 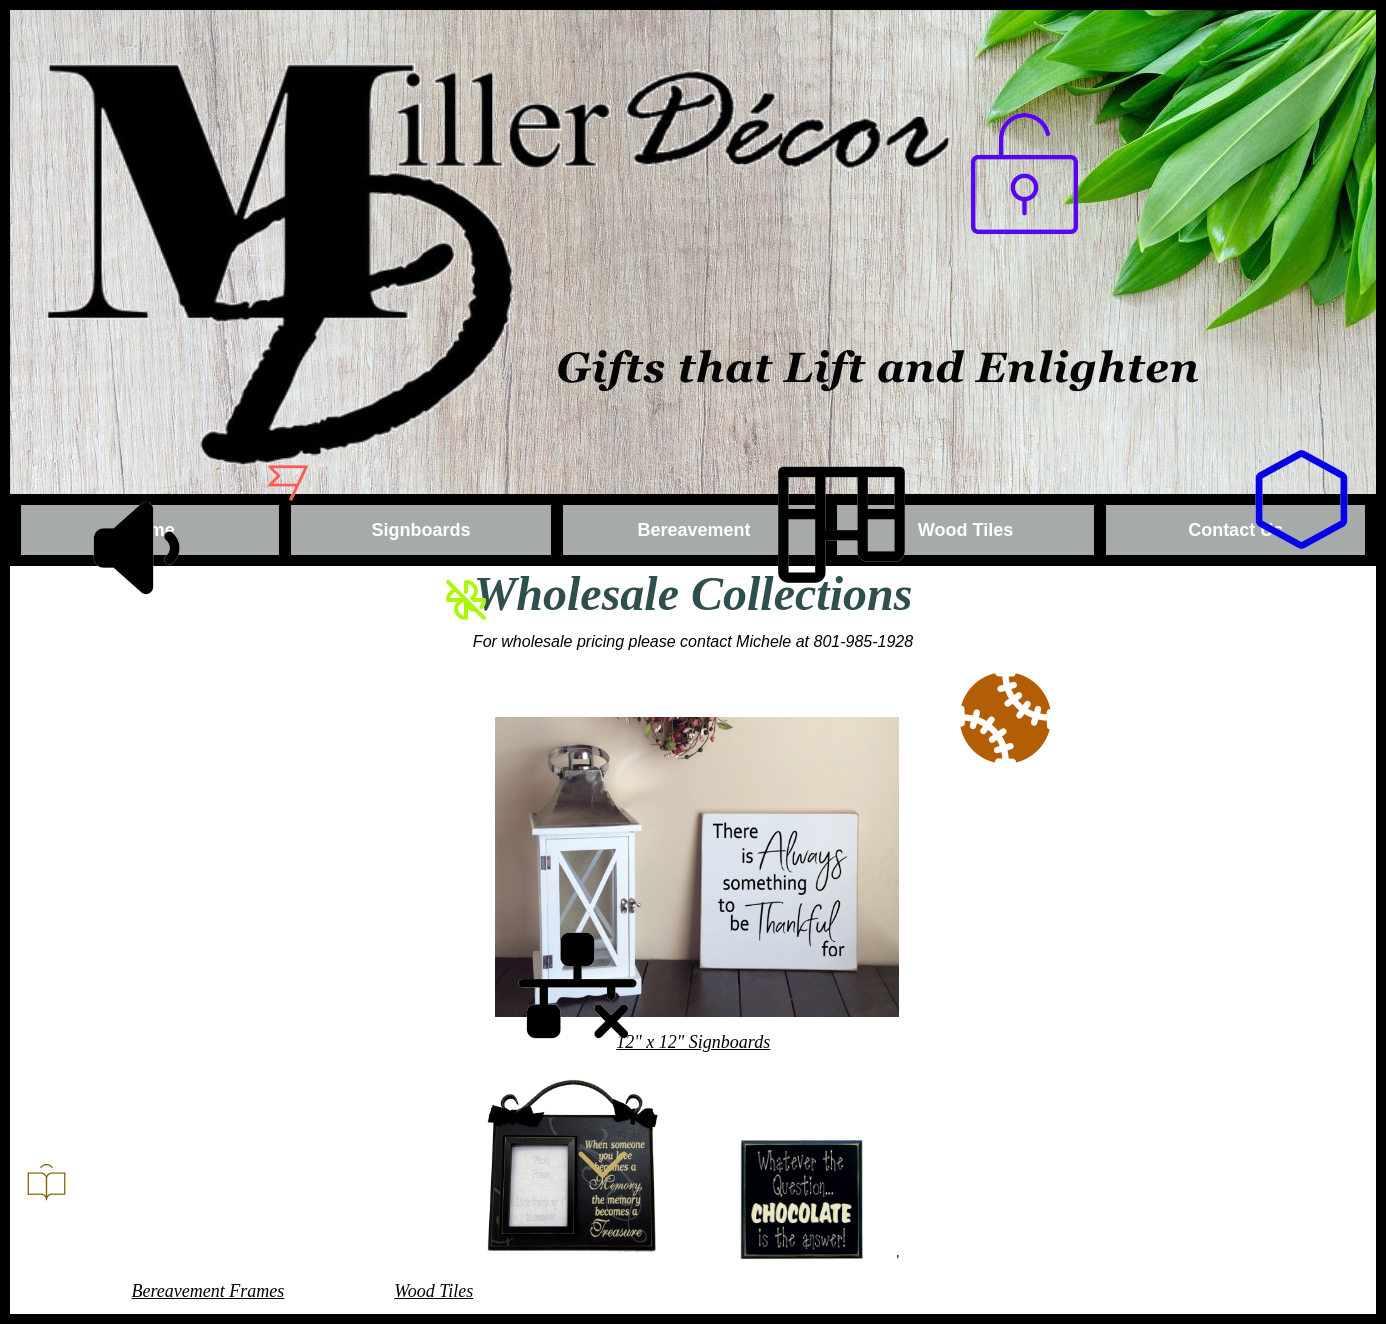 What do you see at coordinates (577, 987) in the screenshot?
I see `network connection failed or unavailable` at bounding box center [577, 987].